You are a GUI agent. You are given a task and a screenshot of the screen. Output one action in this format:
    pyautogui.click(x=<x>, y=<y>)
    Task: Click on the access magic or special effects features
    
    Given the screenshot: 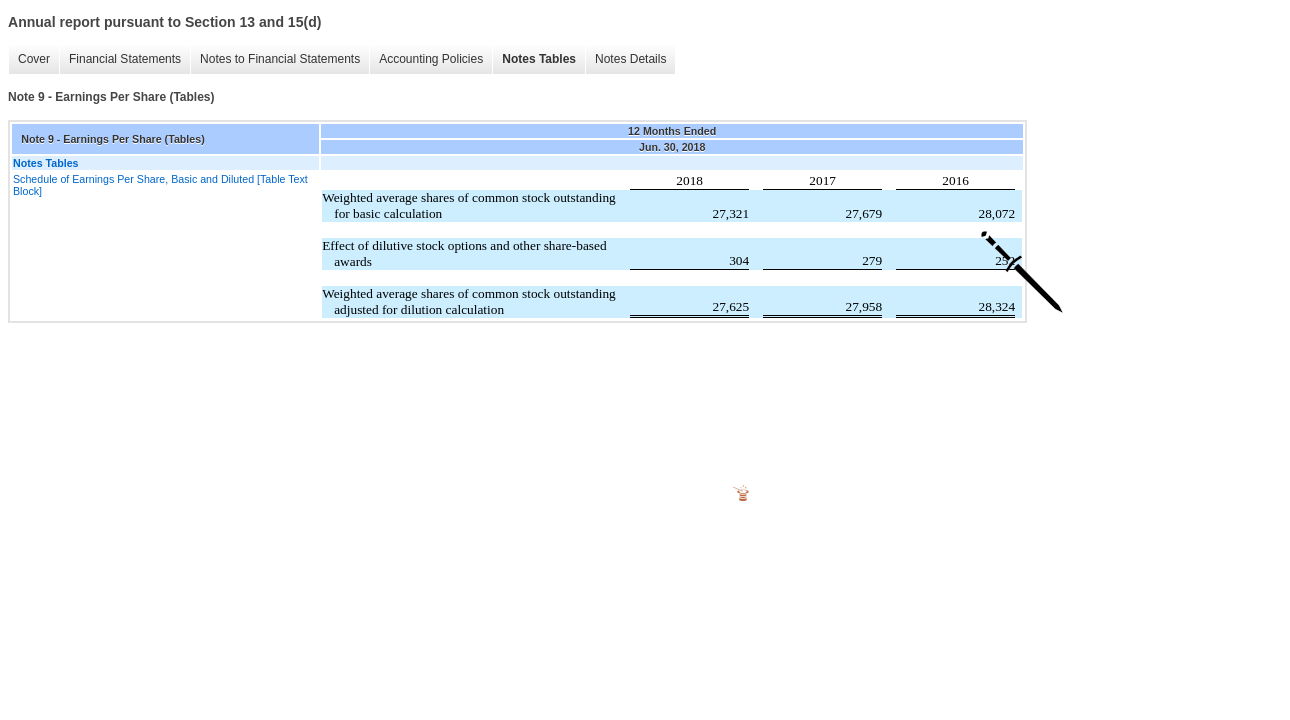 What is the action you would take?
    pyautogui.click(x=741, y=493)
    